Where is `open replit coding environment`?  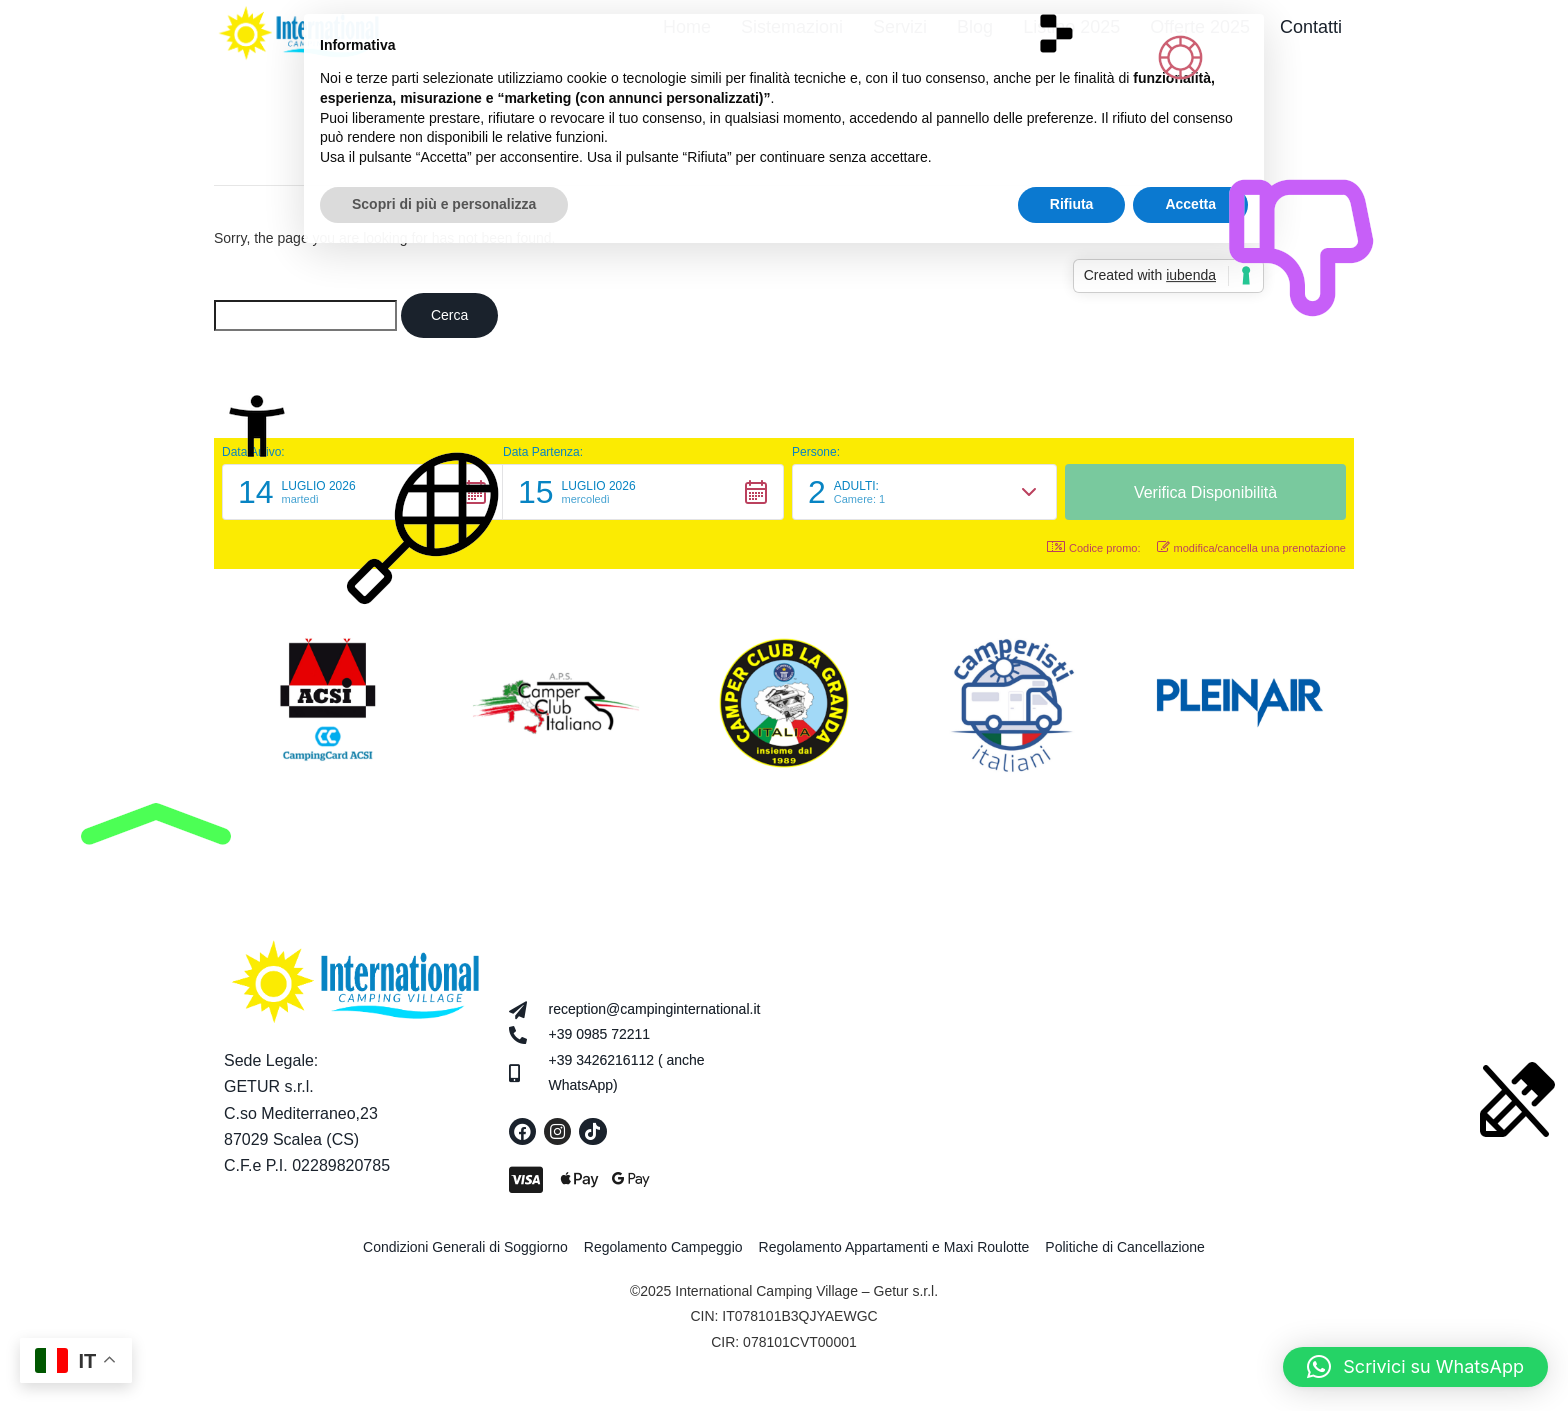 open replit coding environment is located at coordinates (1053, 33).